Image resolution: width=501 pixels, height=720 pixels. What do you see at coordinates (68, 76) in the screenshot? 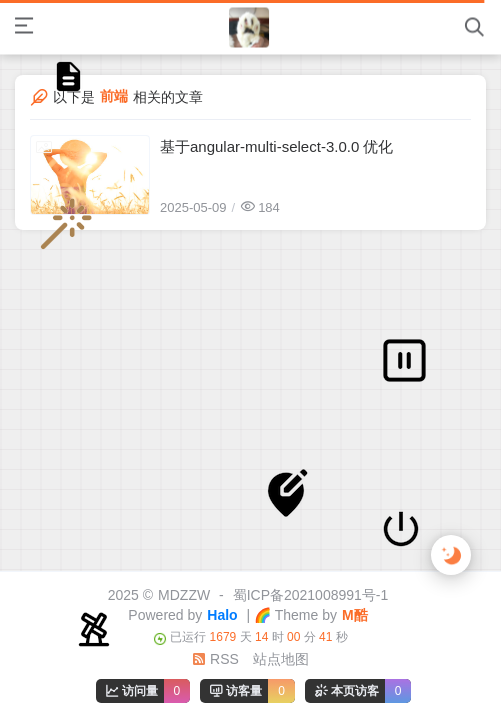
I see `view document details` at bounding box center [68, 76].